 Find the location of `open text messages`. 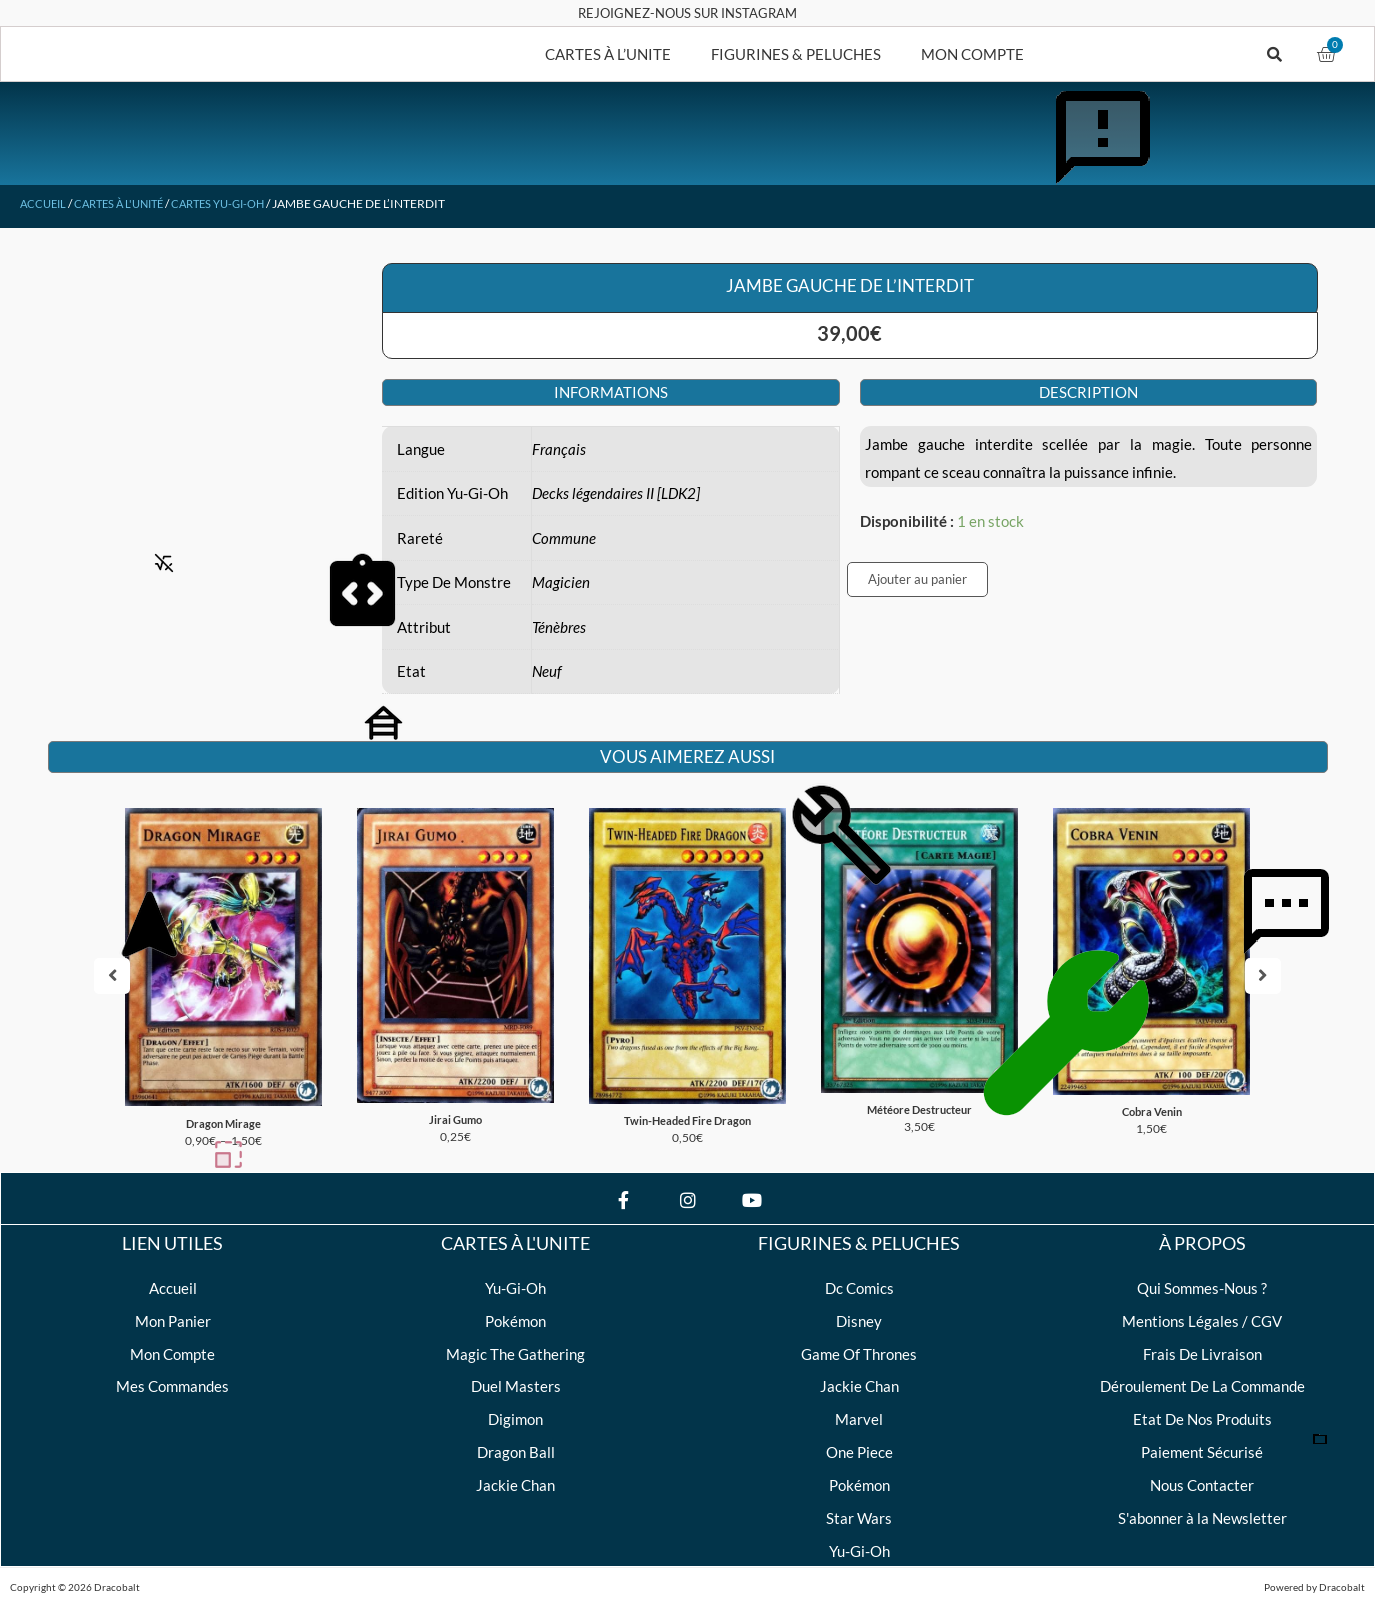

open text messages is located at coordinates (1286, 911).